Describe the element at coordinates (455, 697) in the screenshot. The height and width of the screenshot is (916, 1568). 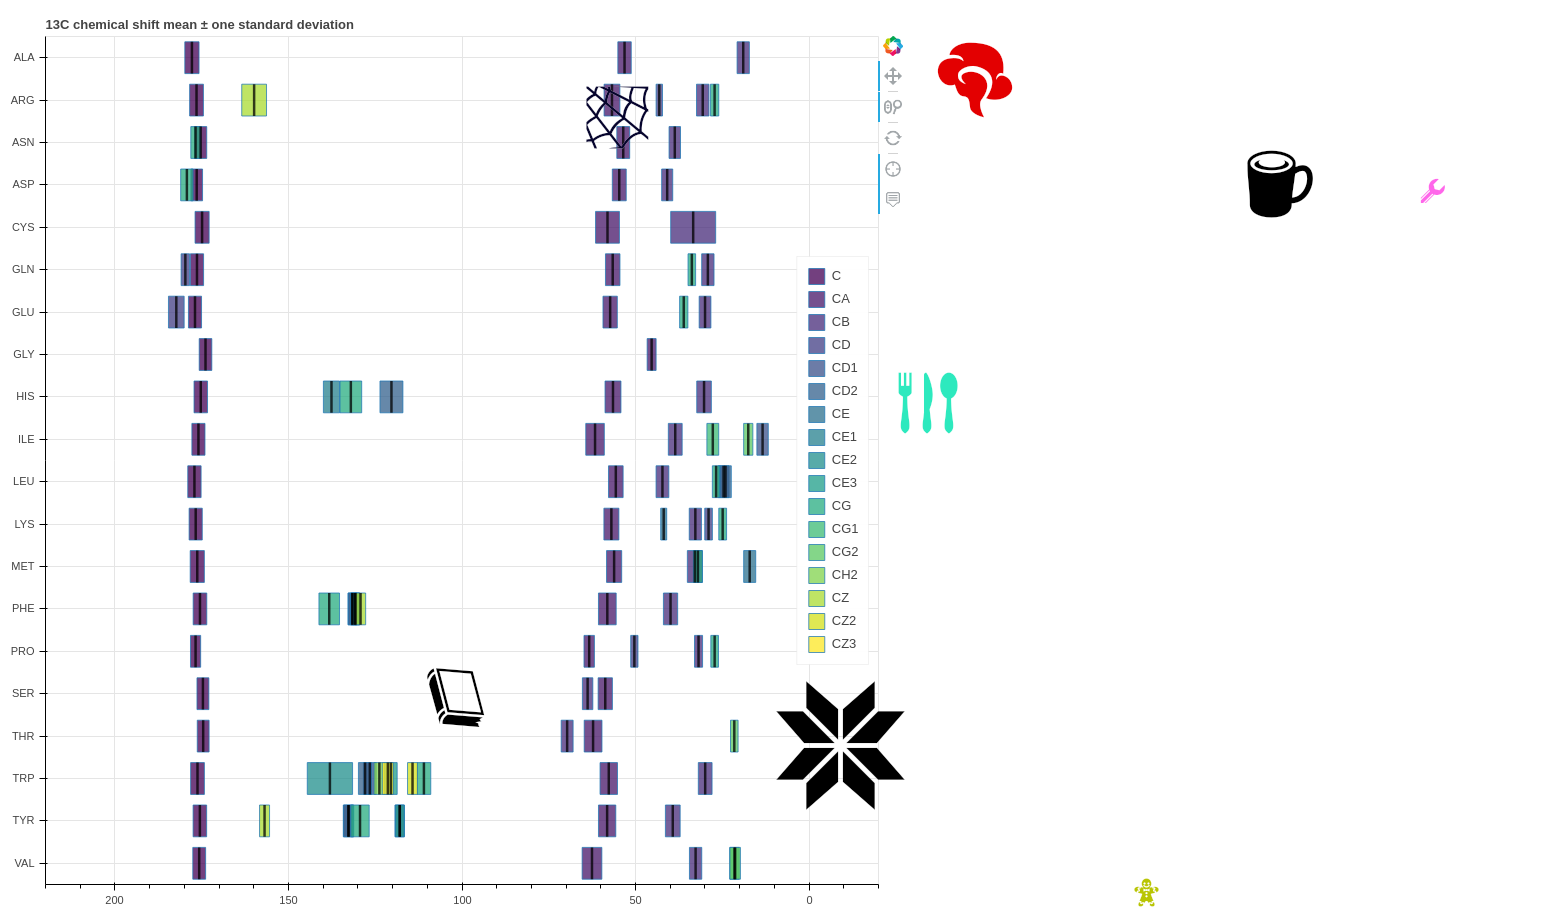
I see `access your library or reading list` at that location.